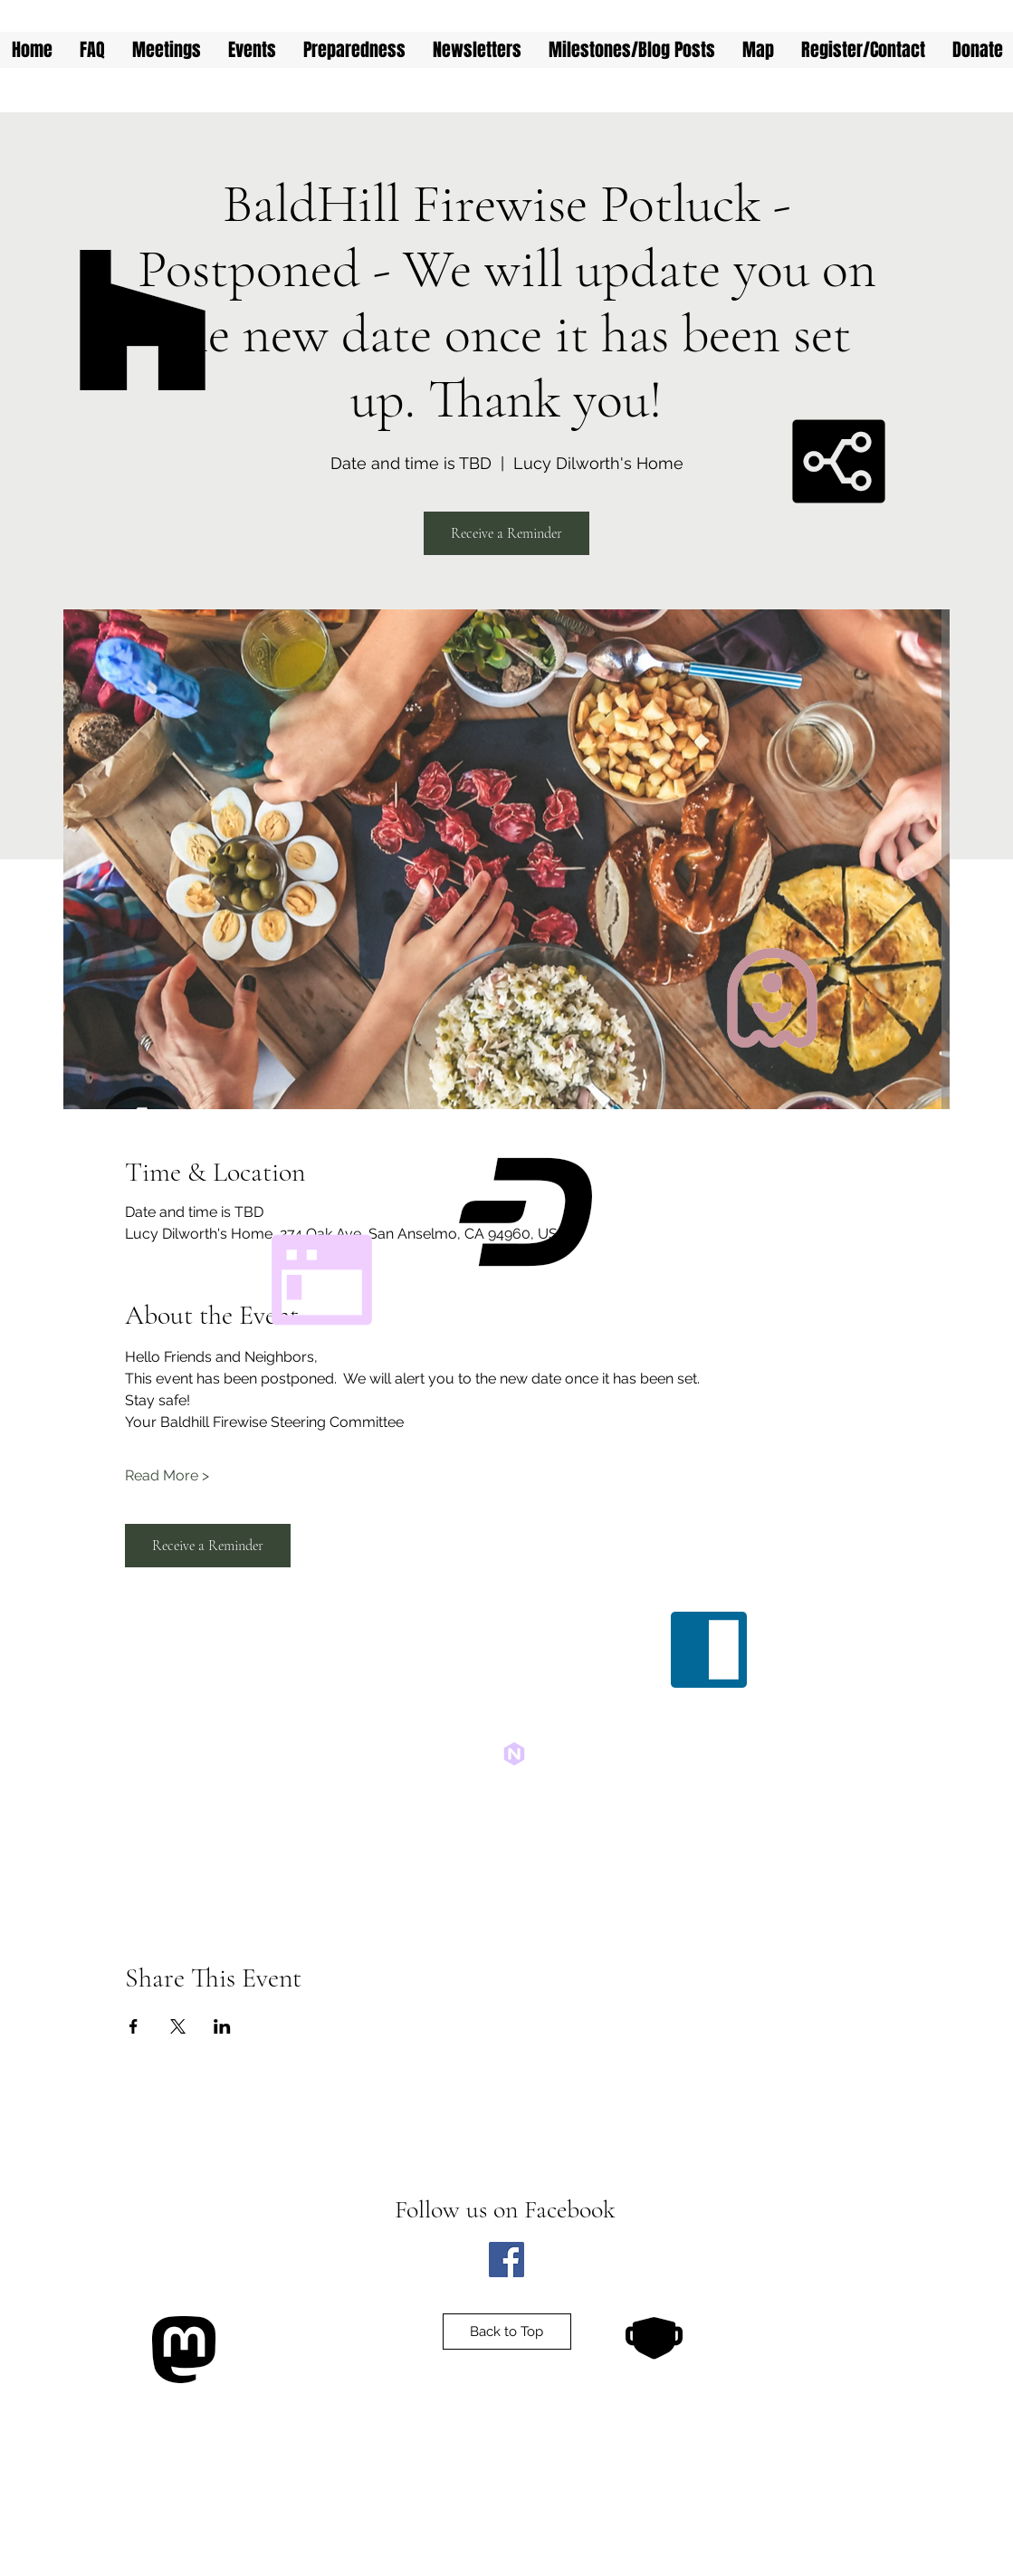  What do you see at coordinates (772, 998) in the screenshot?
I see `fun ghost avatar or profile icon` at bounding box center [772, 998].